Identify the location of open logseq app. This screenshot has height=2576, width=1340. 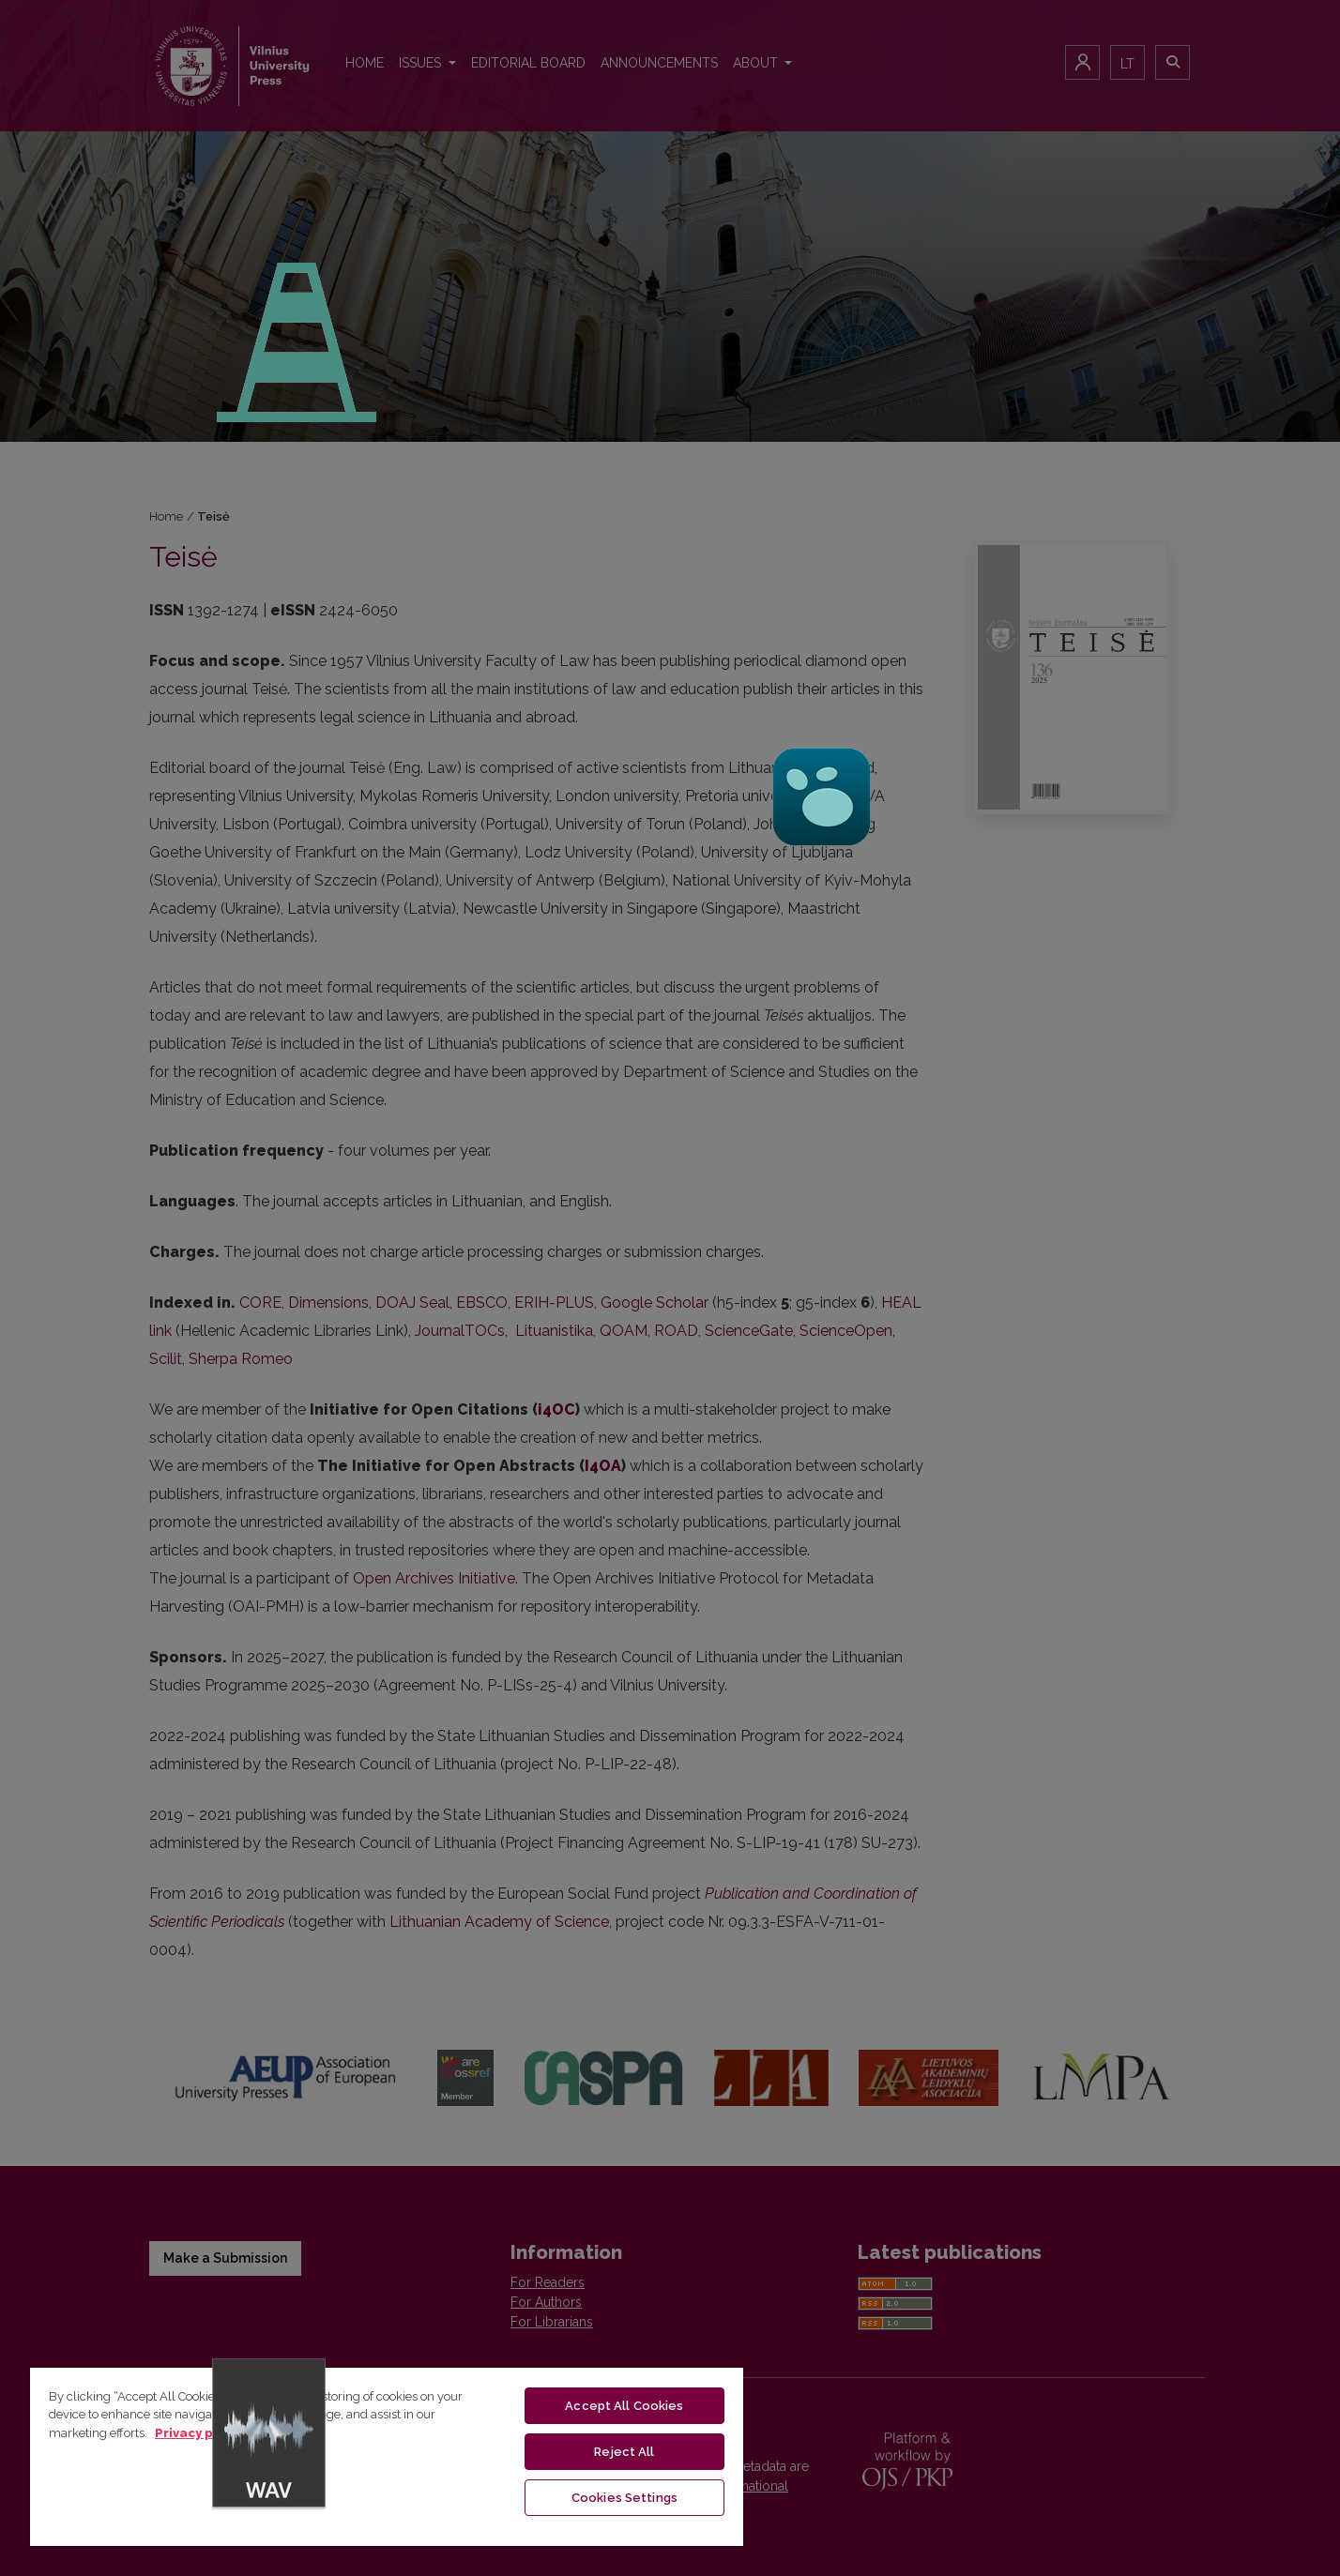
(821, 796).